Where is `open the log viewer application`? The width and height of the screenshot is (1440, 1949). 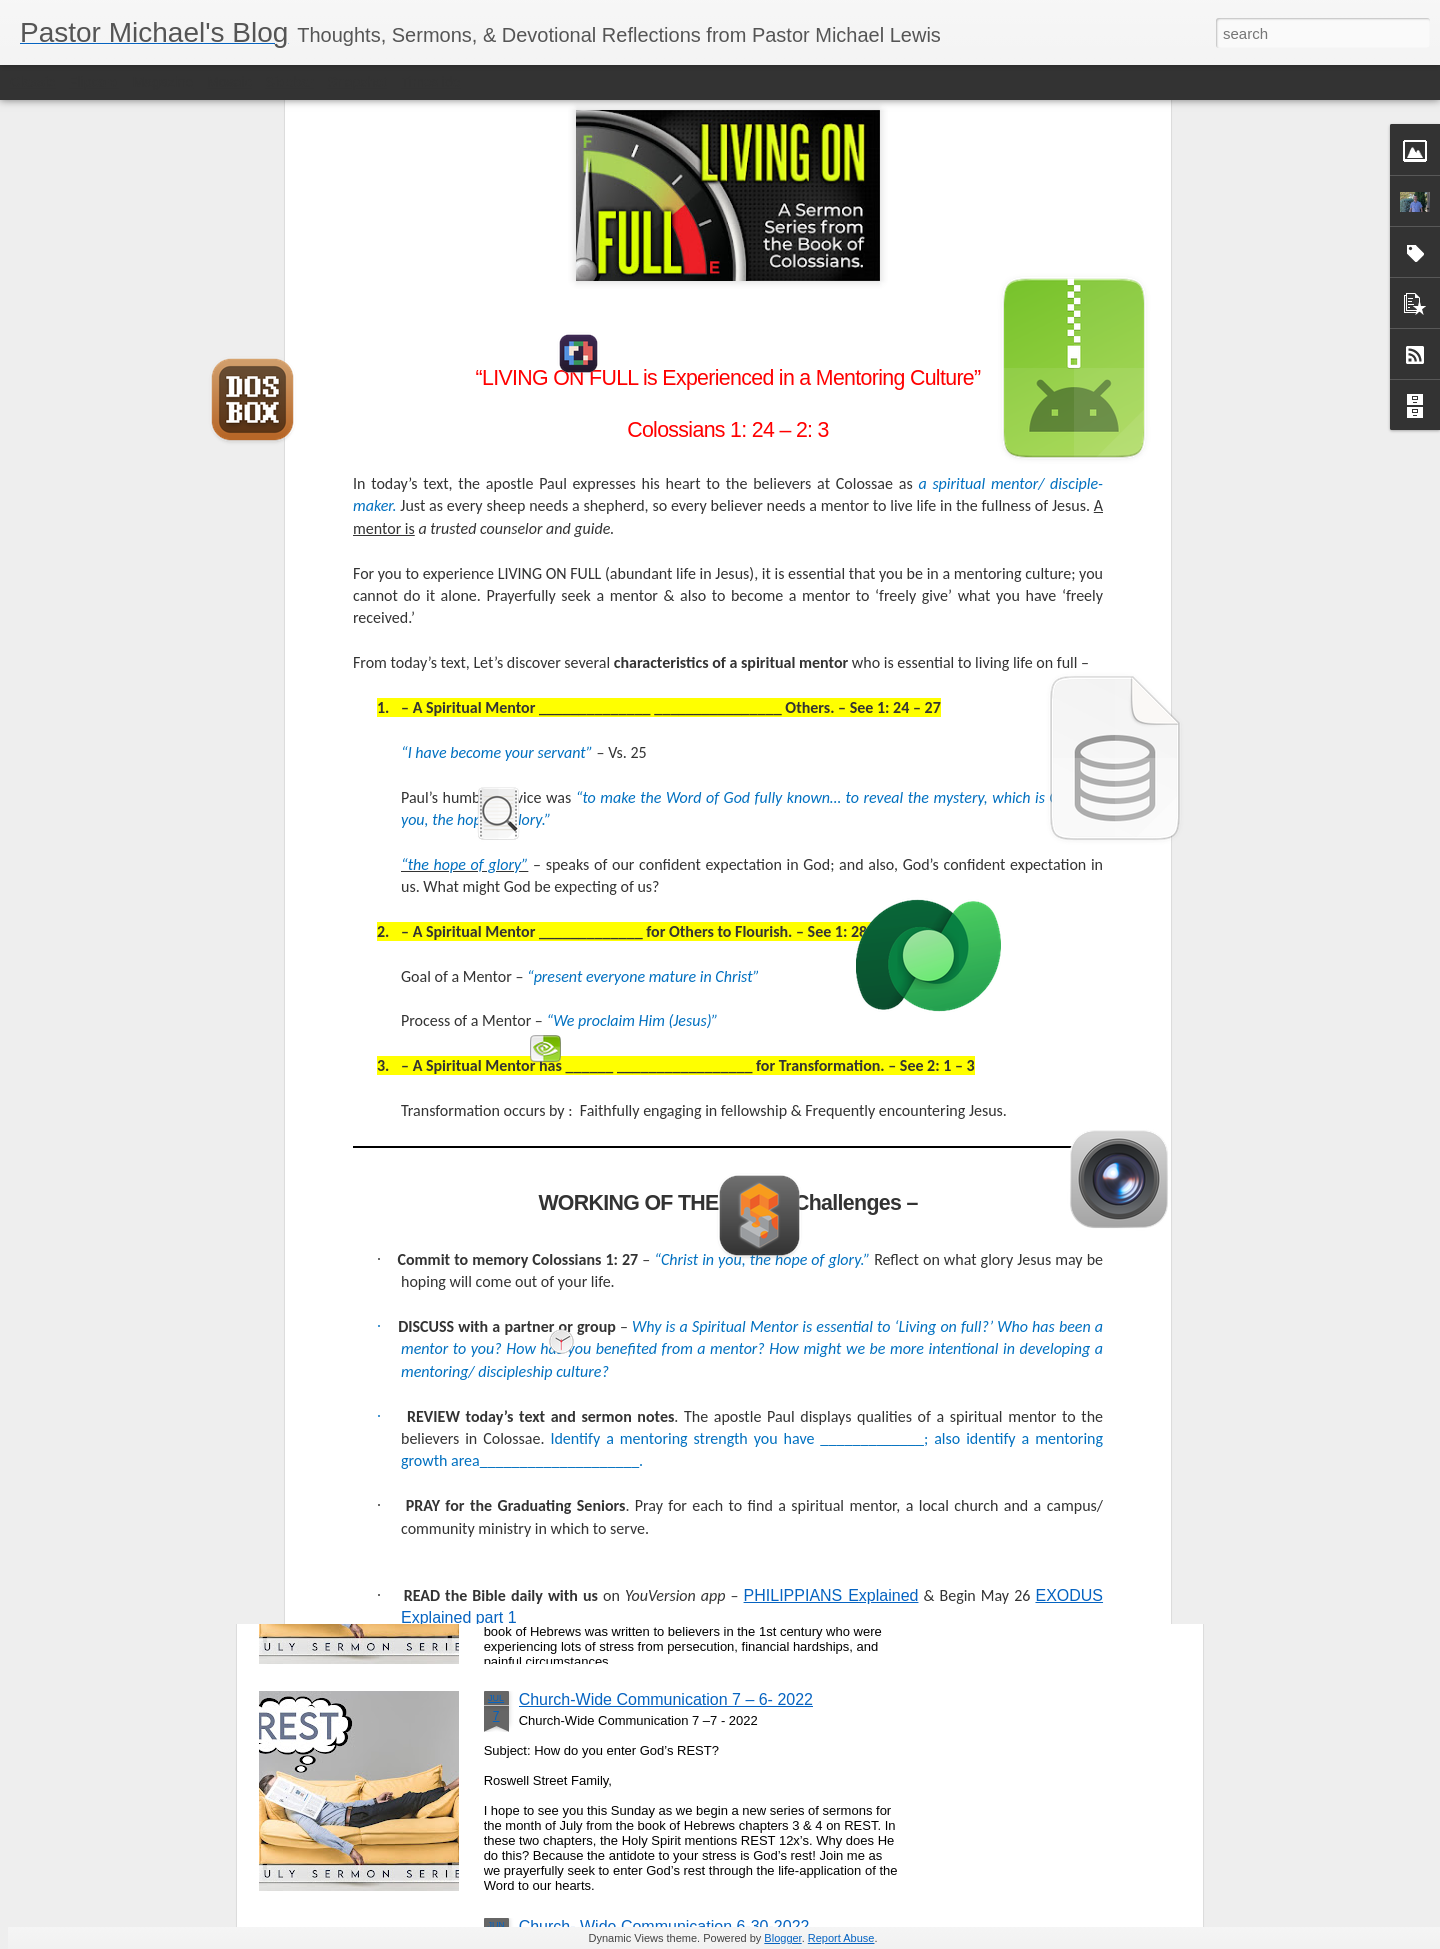
open the log viewer application is located at coordinates (498, 813).